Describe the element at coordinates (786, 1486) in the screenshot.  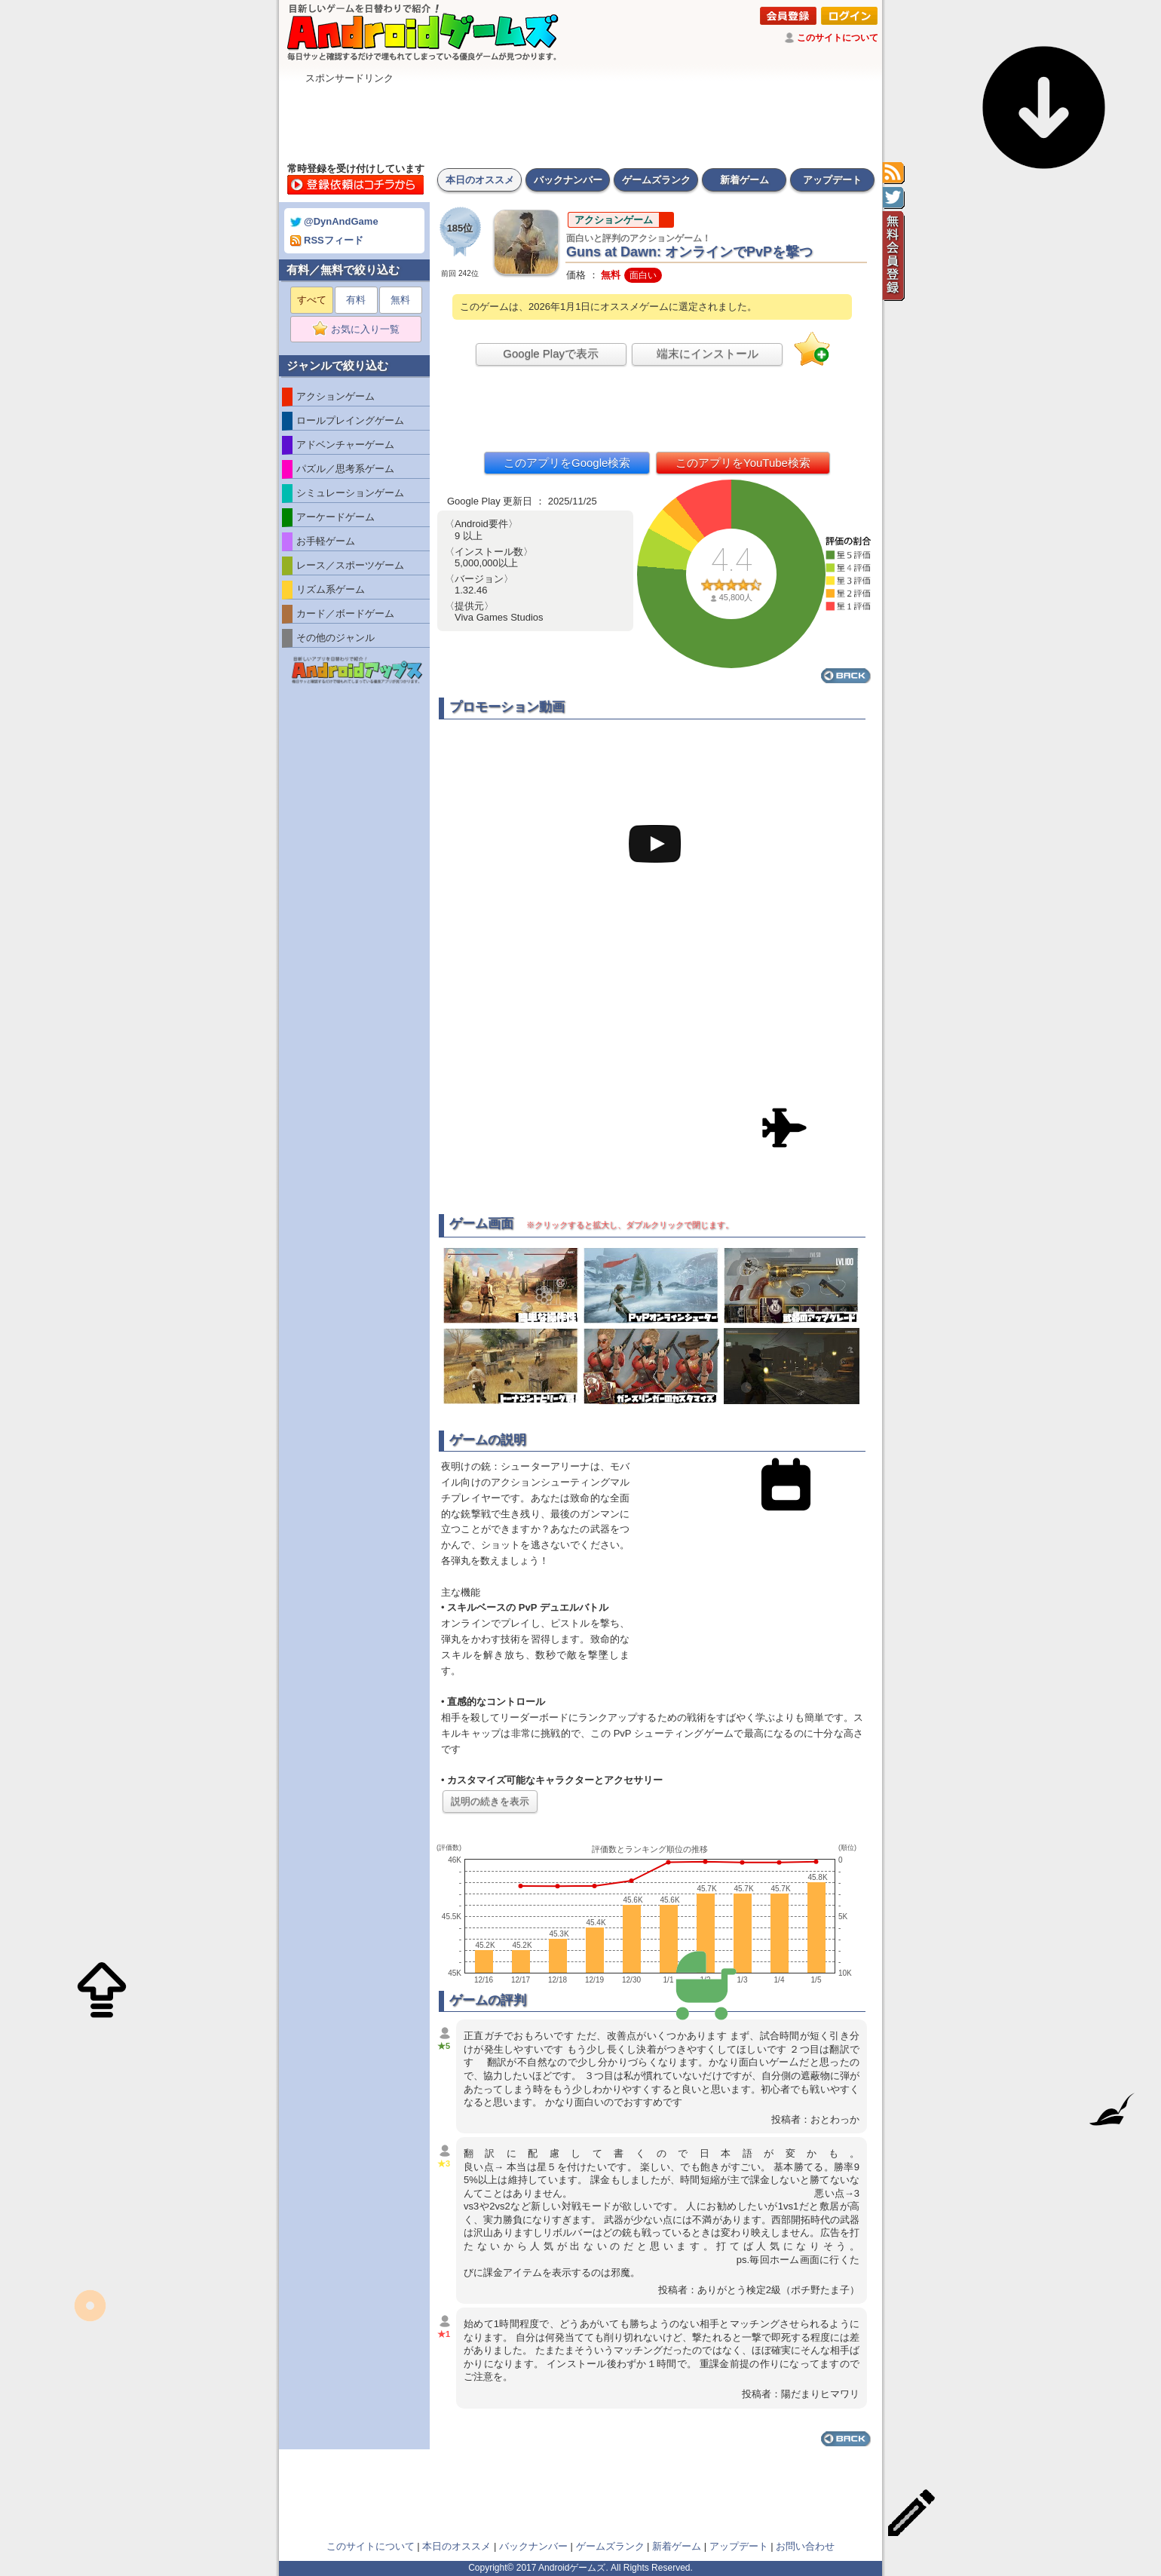
I see `view weekly calendar` at that location.